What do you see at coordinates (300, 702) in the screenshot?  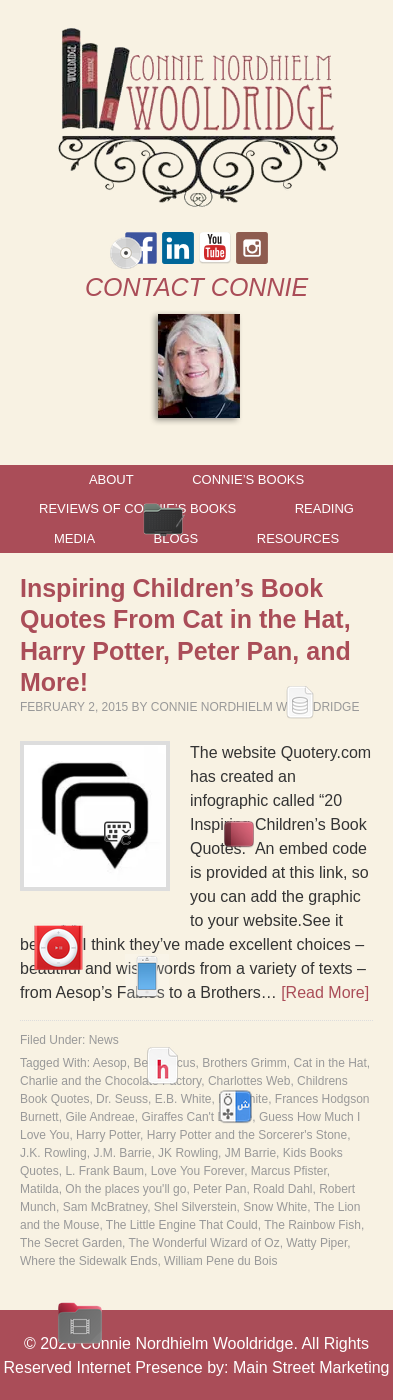 I see `open a database file` at bounding box center [300, 702].